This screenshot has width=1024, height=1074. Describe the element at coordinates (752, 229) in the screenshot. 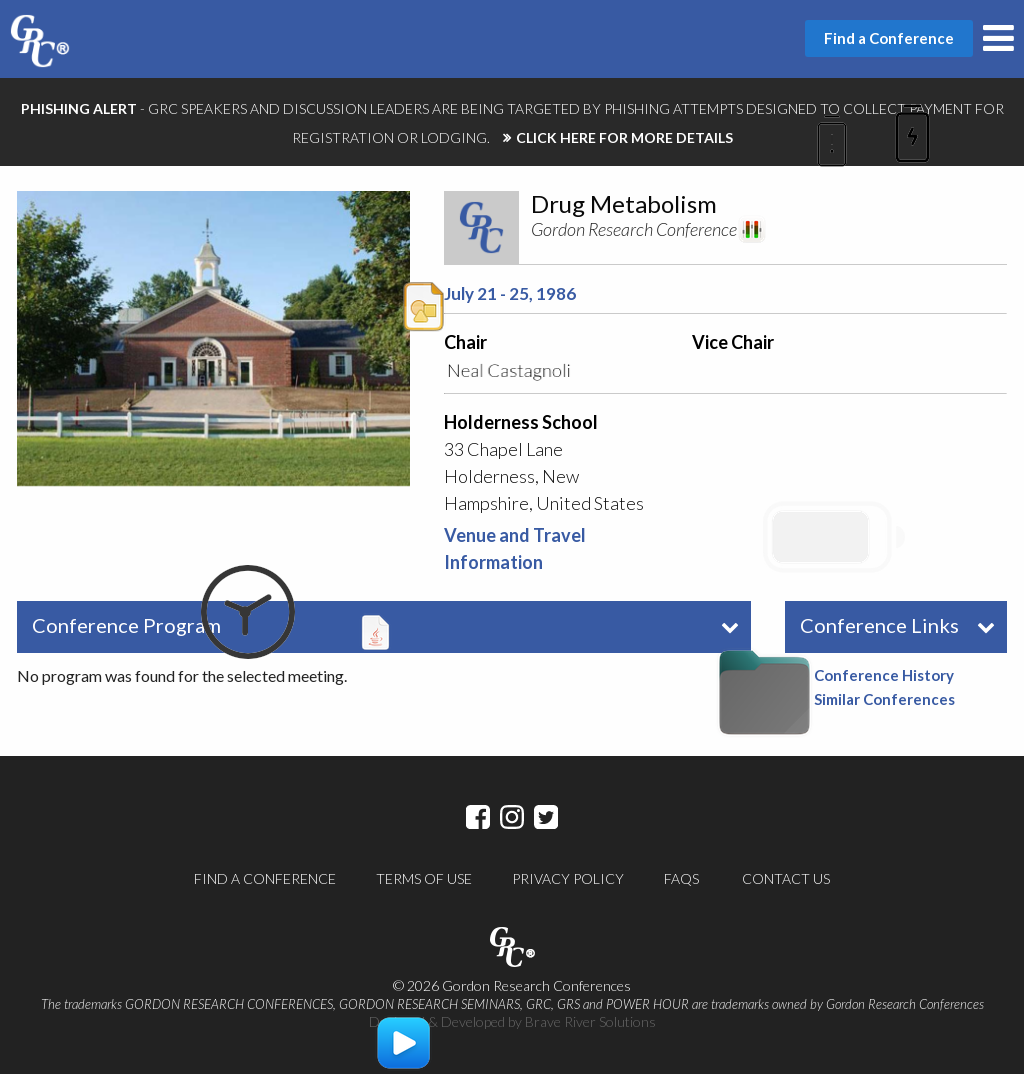

I see `open mudita24 audio mixer application` at that location.